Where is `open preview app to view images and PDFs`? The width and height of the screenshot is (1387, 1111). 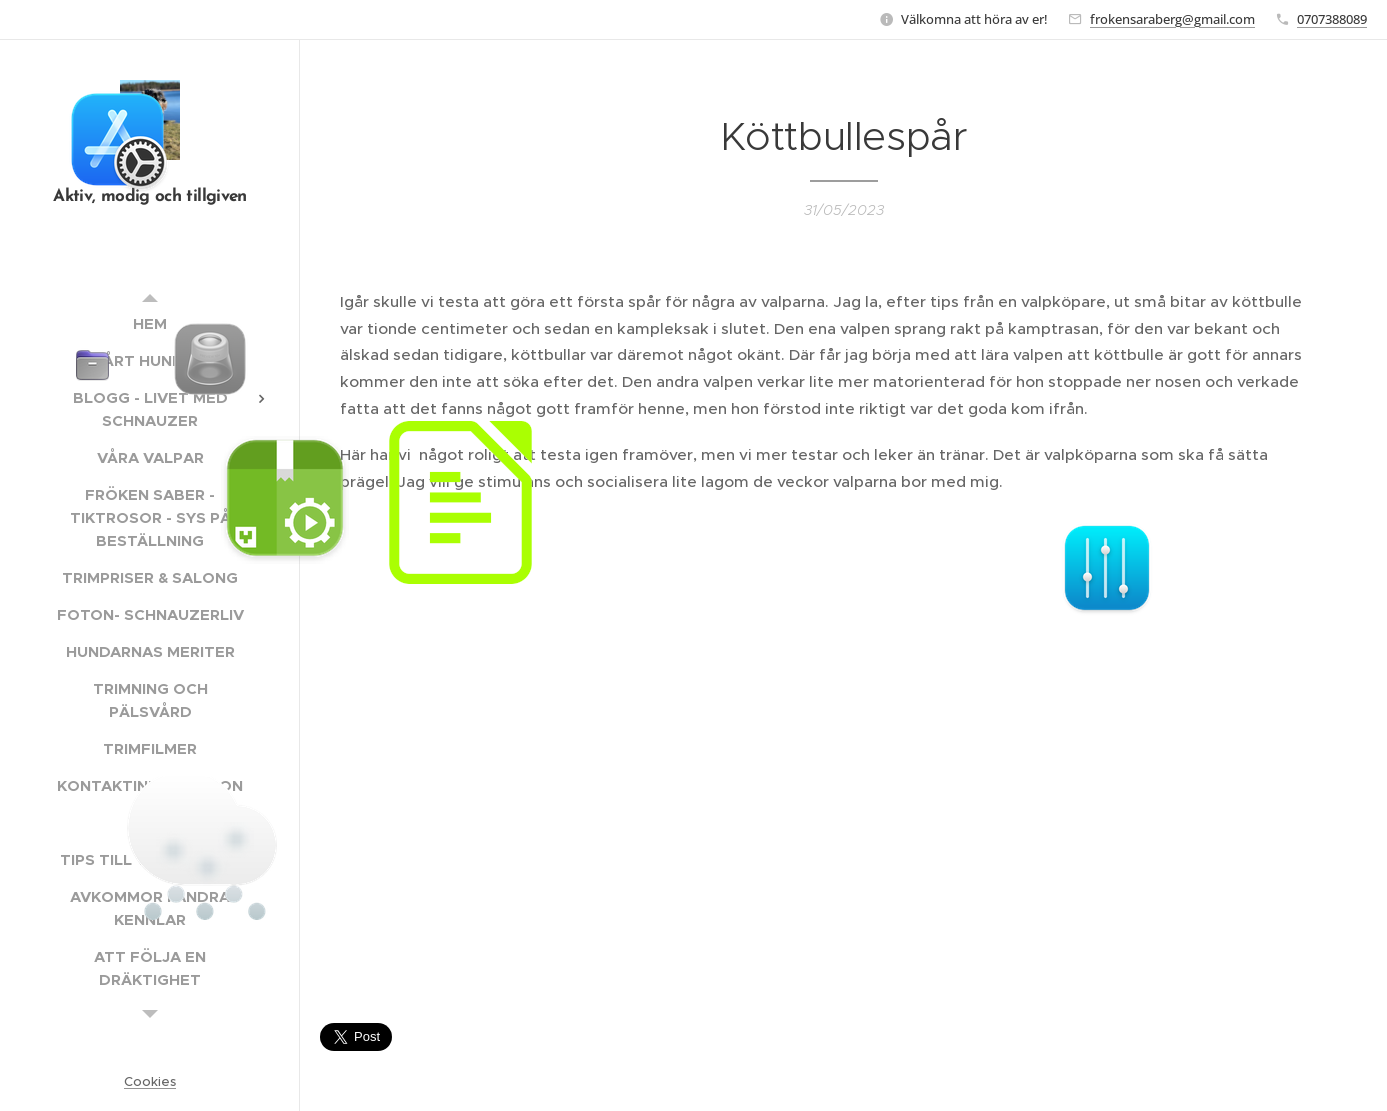 open preview app to view images and PDFs is located at coordinates (210, 359).